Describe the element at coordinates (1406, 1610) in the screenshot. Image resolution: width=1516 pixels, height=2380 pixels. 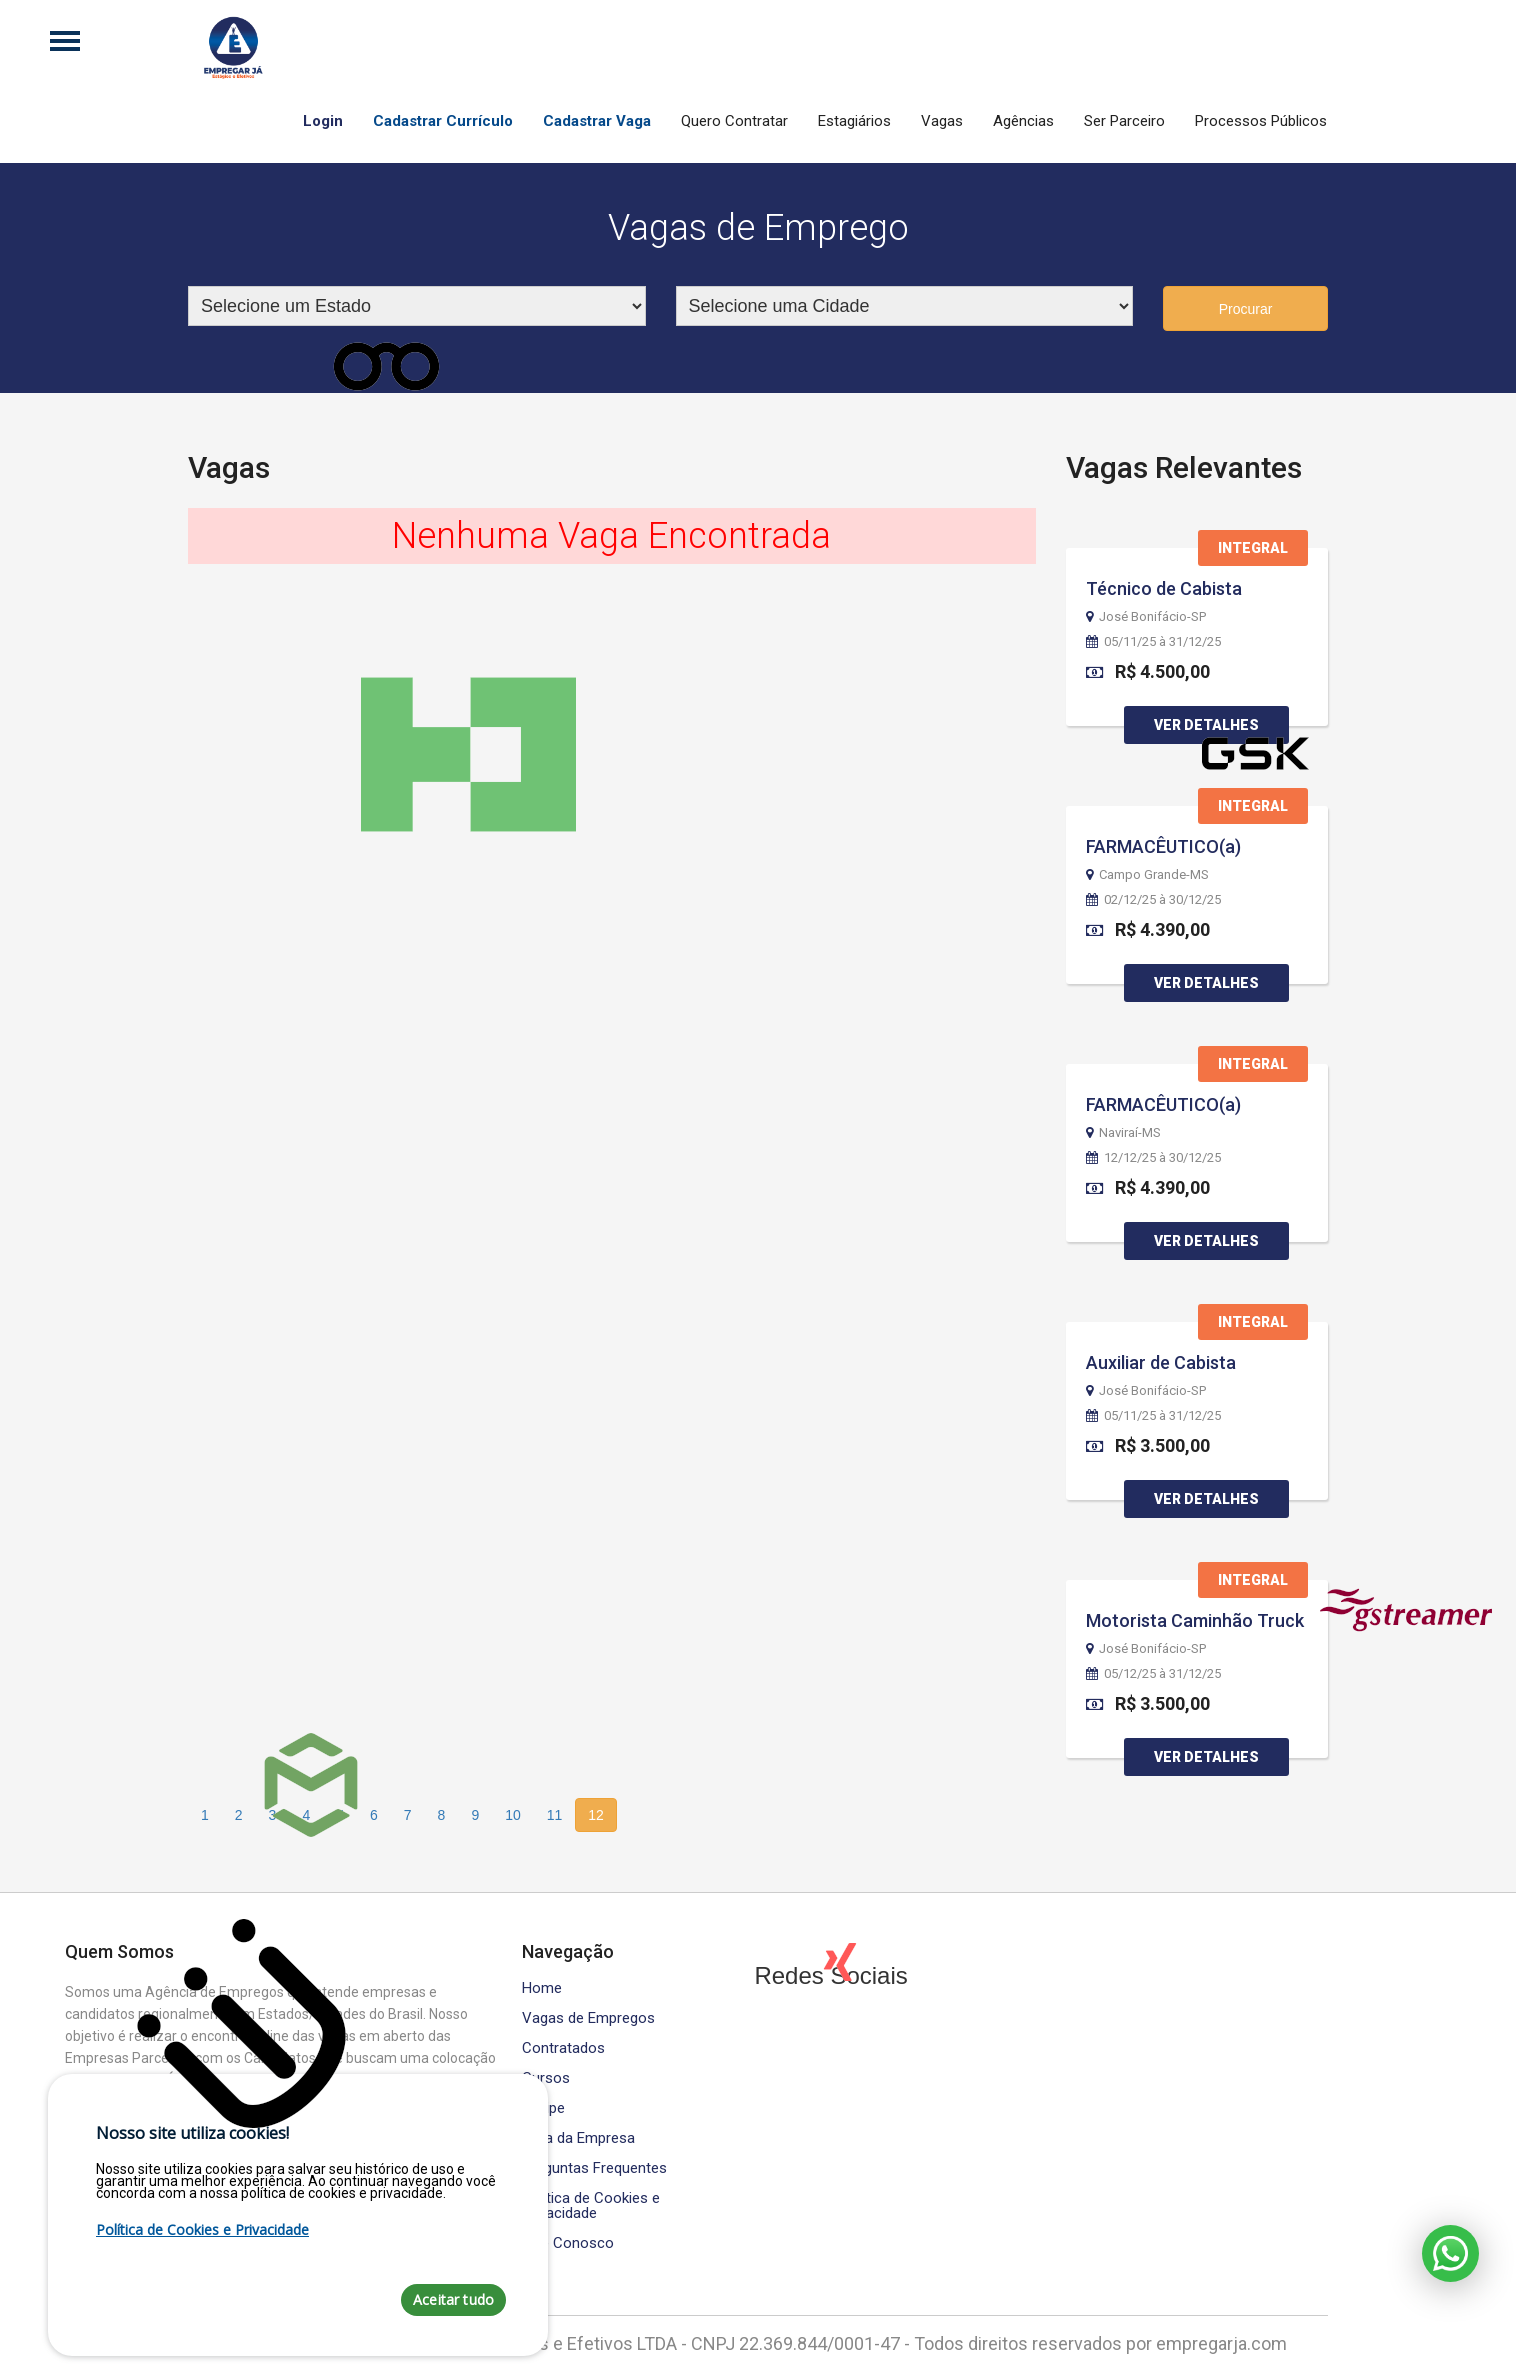
I see `gstreamer multimedia framework logo` at that location.